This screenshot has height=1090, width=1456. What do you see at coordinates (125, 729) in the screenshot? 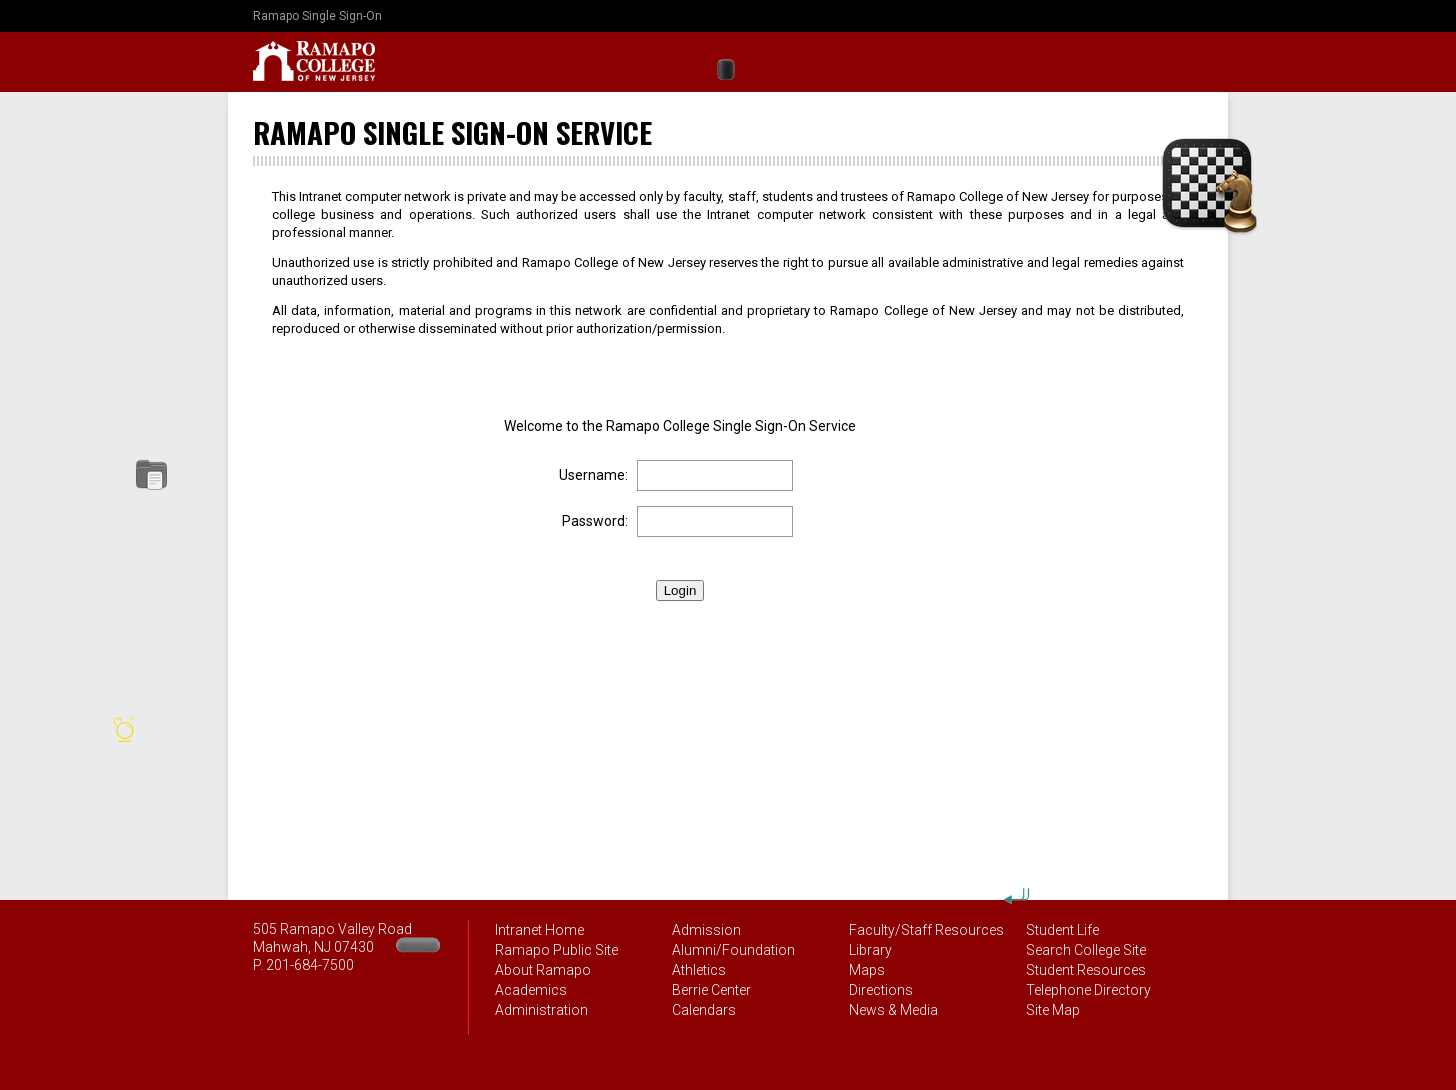
I see `add particle effects to video` at bounding box center [125, 729].